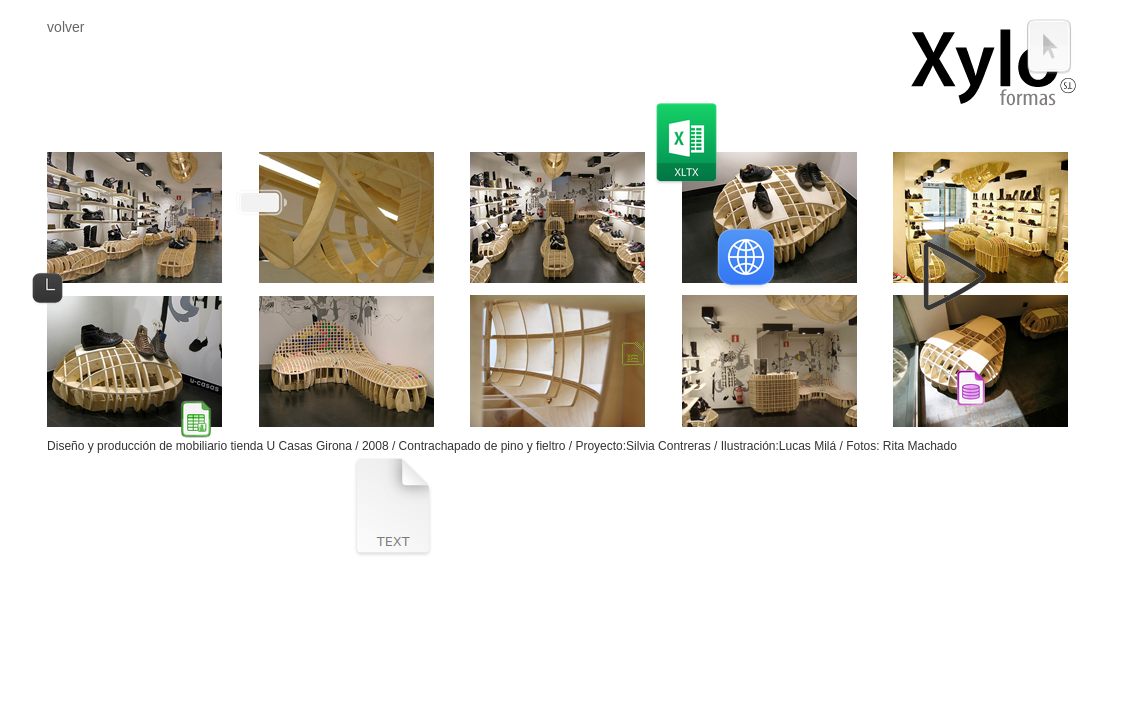  Describe the element at coordinates (686, 143) in the screenshot. I see `excel spreadsheet template file` at that location.